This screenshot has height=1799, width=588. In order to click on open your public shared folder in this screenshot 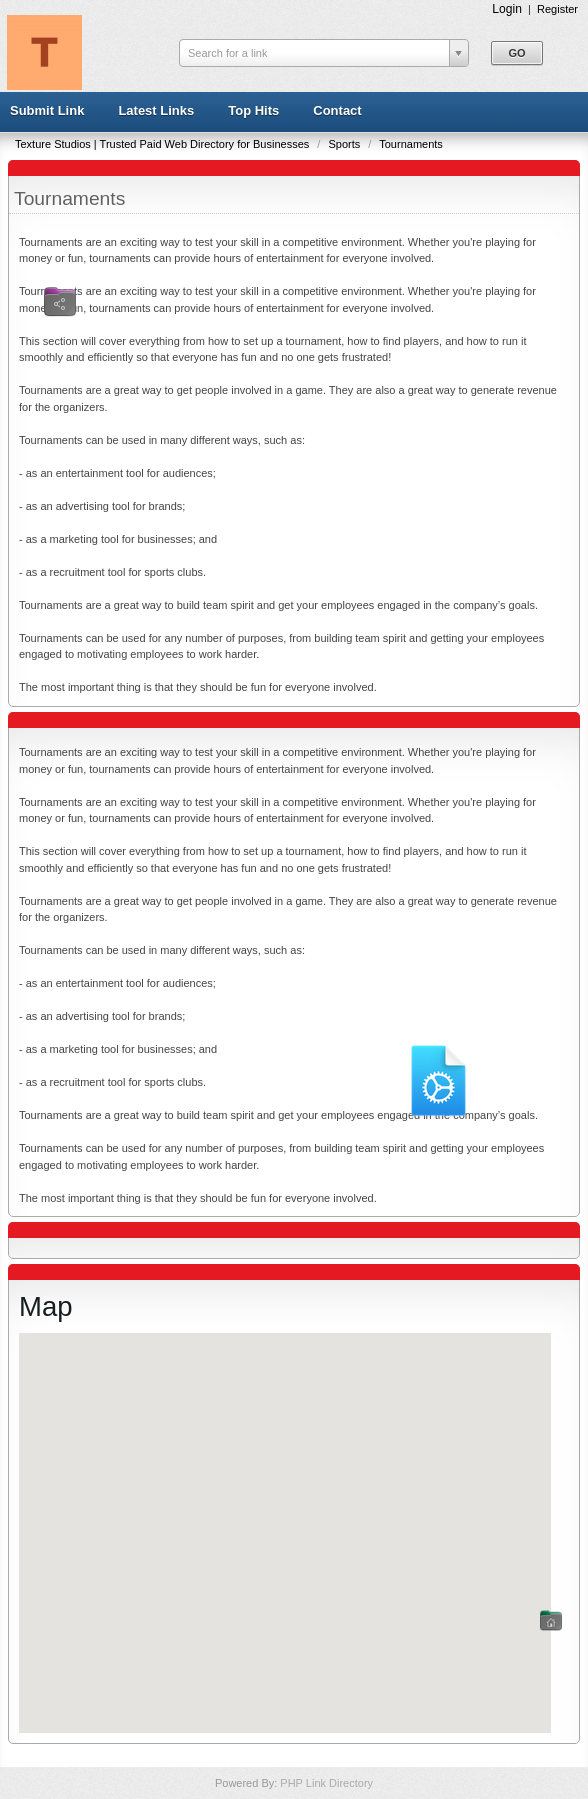, I will do `click(60, 301)`.